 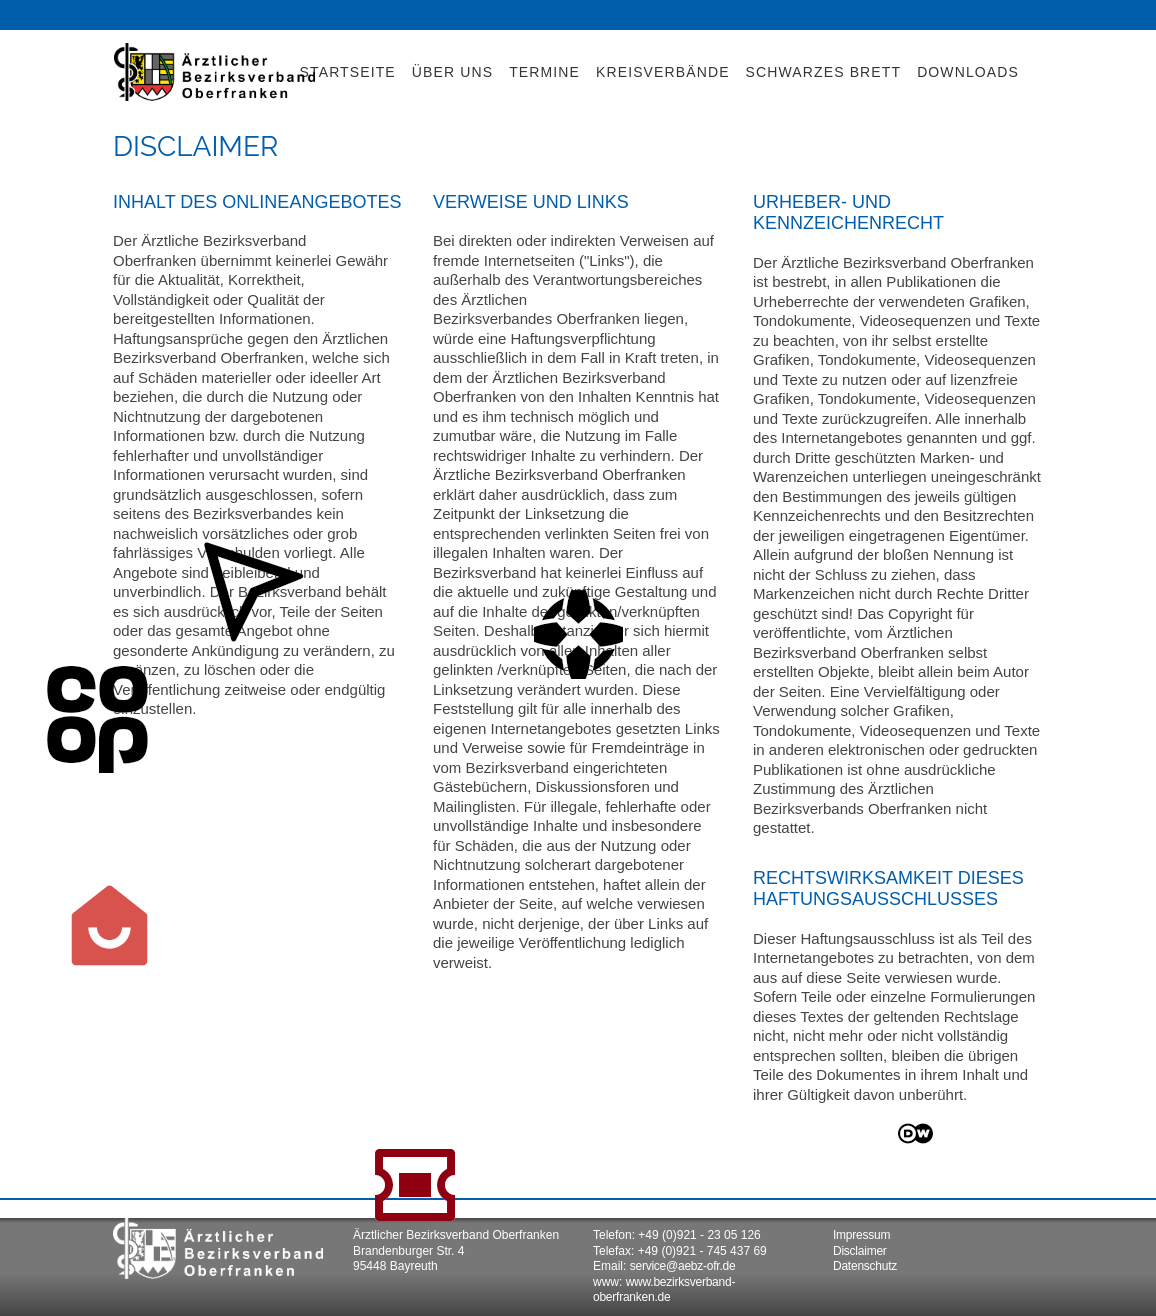 What do you see at coordinates (915, 1133) in the screenshot?
I see `open the Deutsche Welle news app` at bounding box center [915, 1133].